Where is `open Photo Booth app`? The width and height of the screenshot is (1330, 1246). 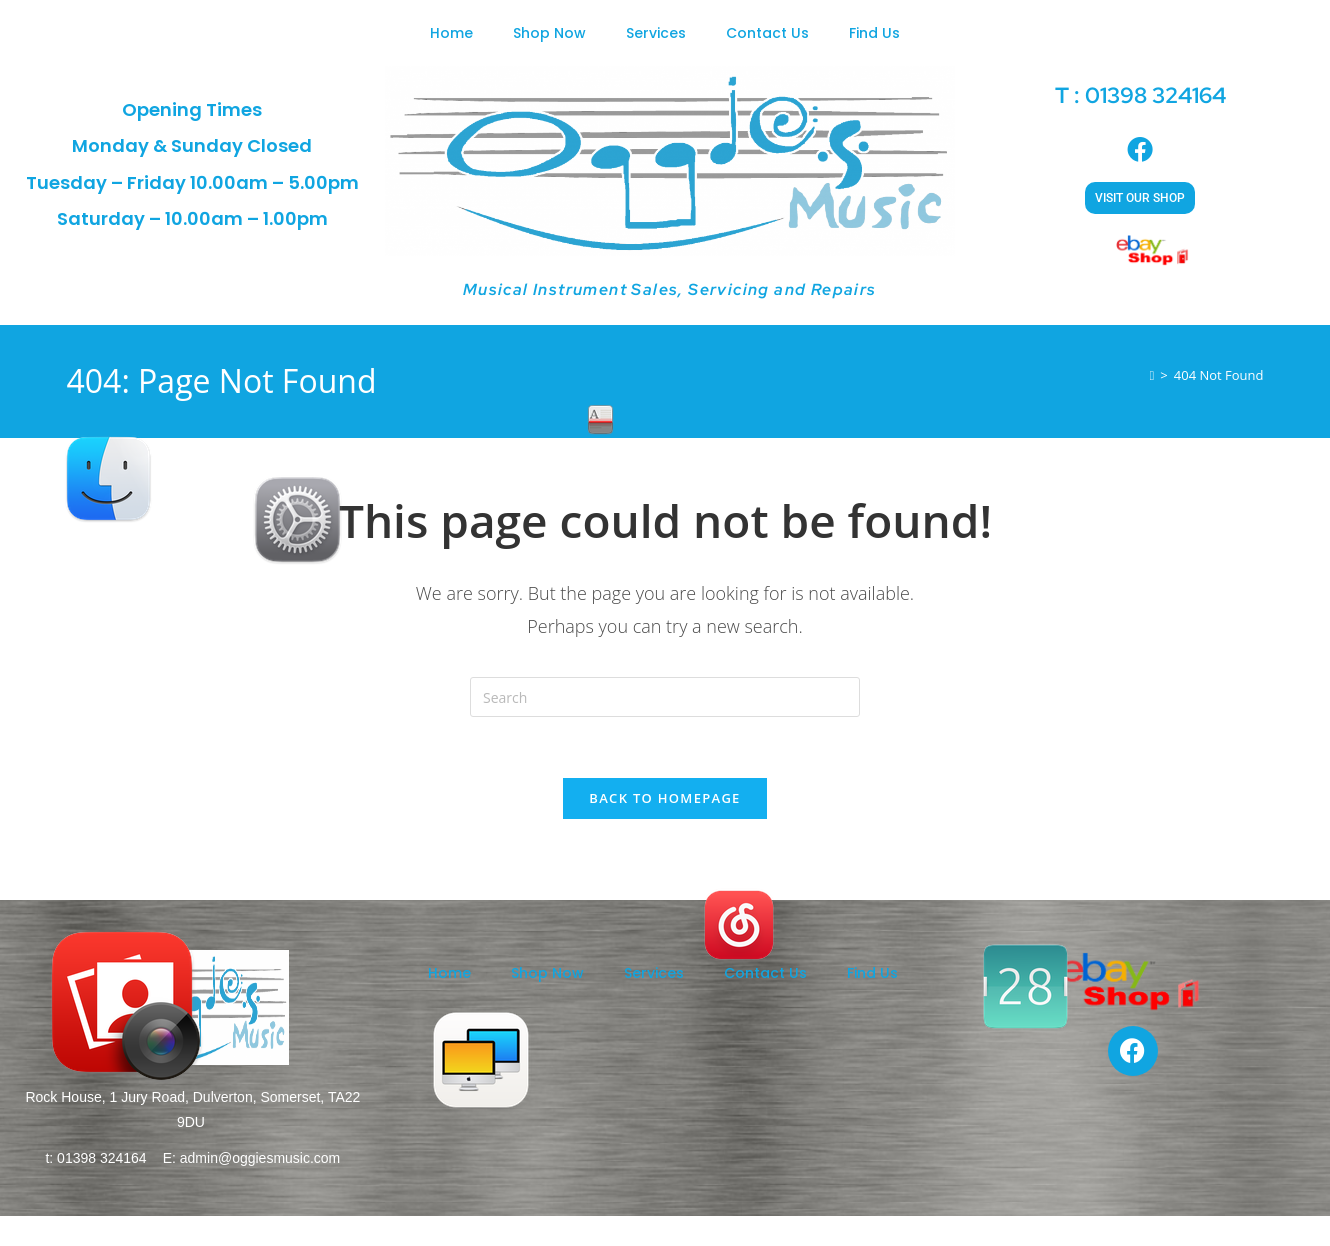
open Photo Booth app is located at coordinates (122, 1002).